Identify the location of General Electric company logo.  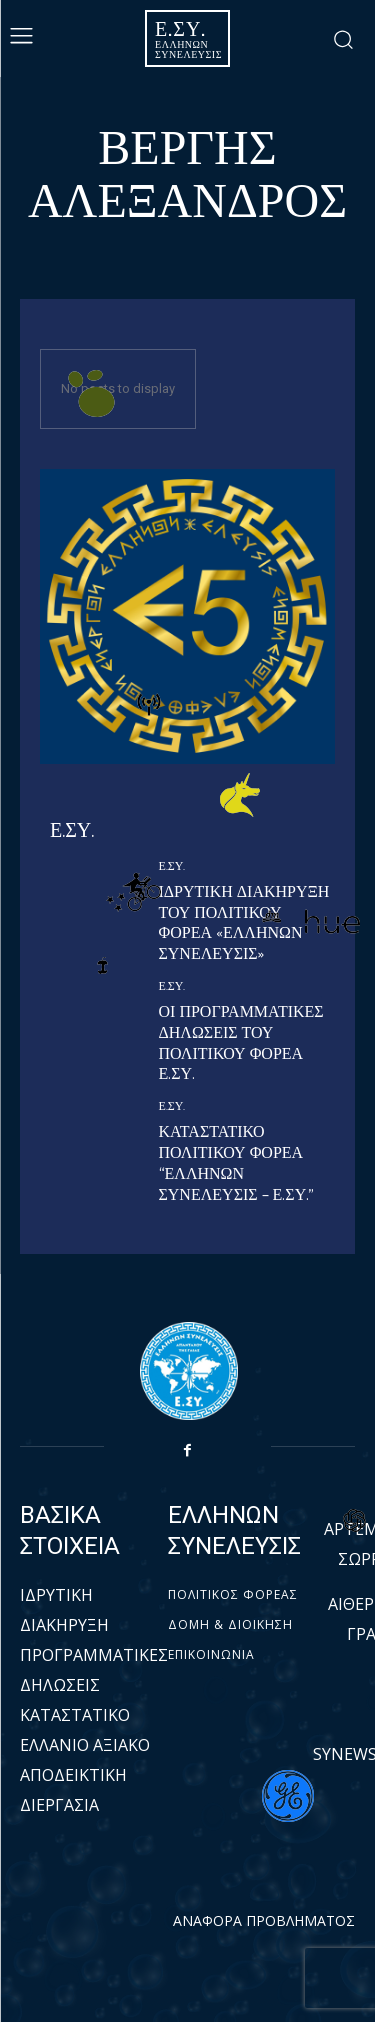
(288, 1796).